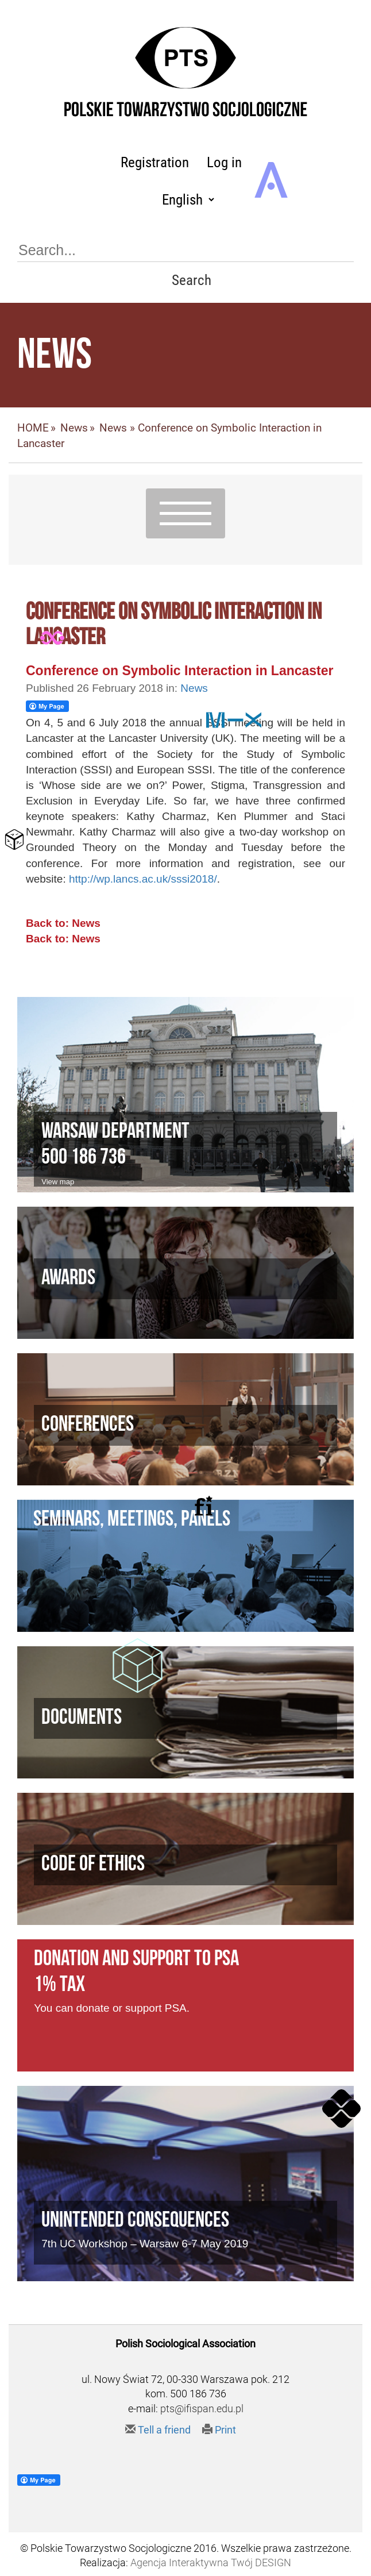 The height and width of the screenshot is (2576, 371). Describe the element at coordinates (271, 180) in the screenshot. I see `actigraph brand logo` at that location.